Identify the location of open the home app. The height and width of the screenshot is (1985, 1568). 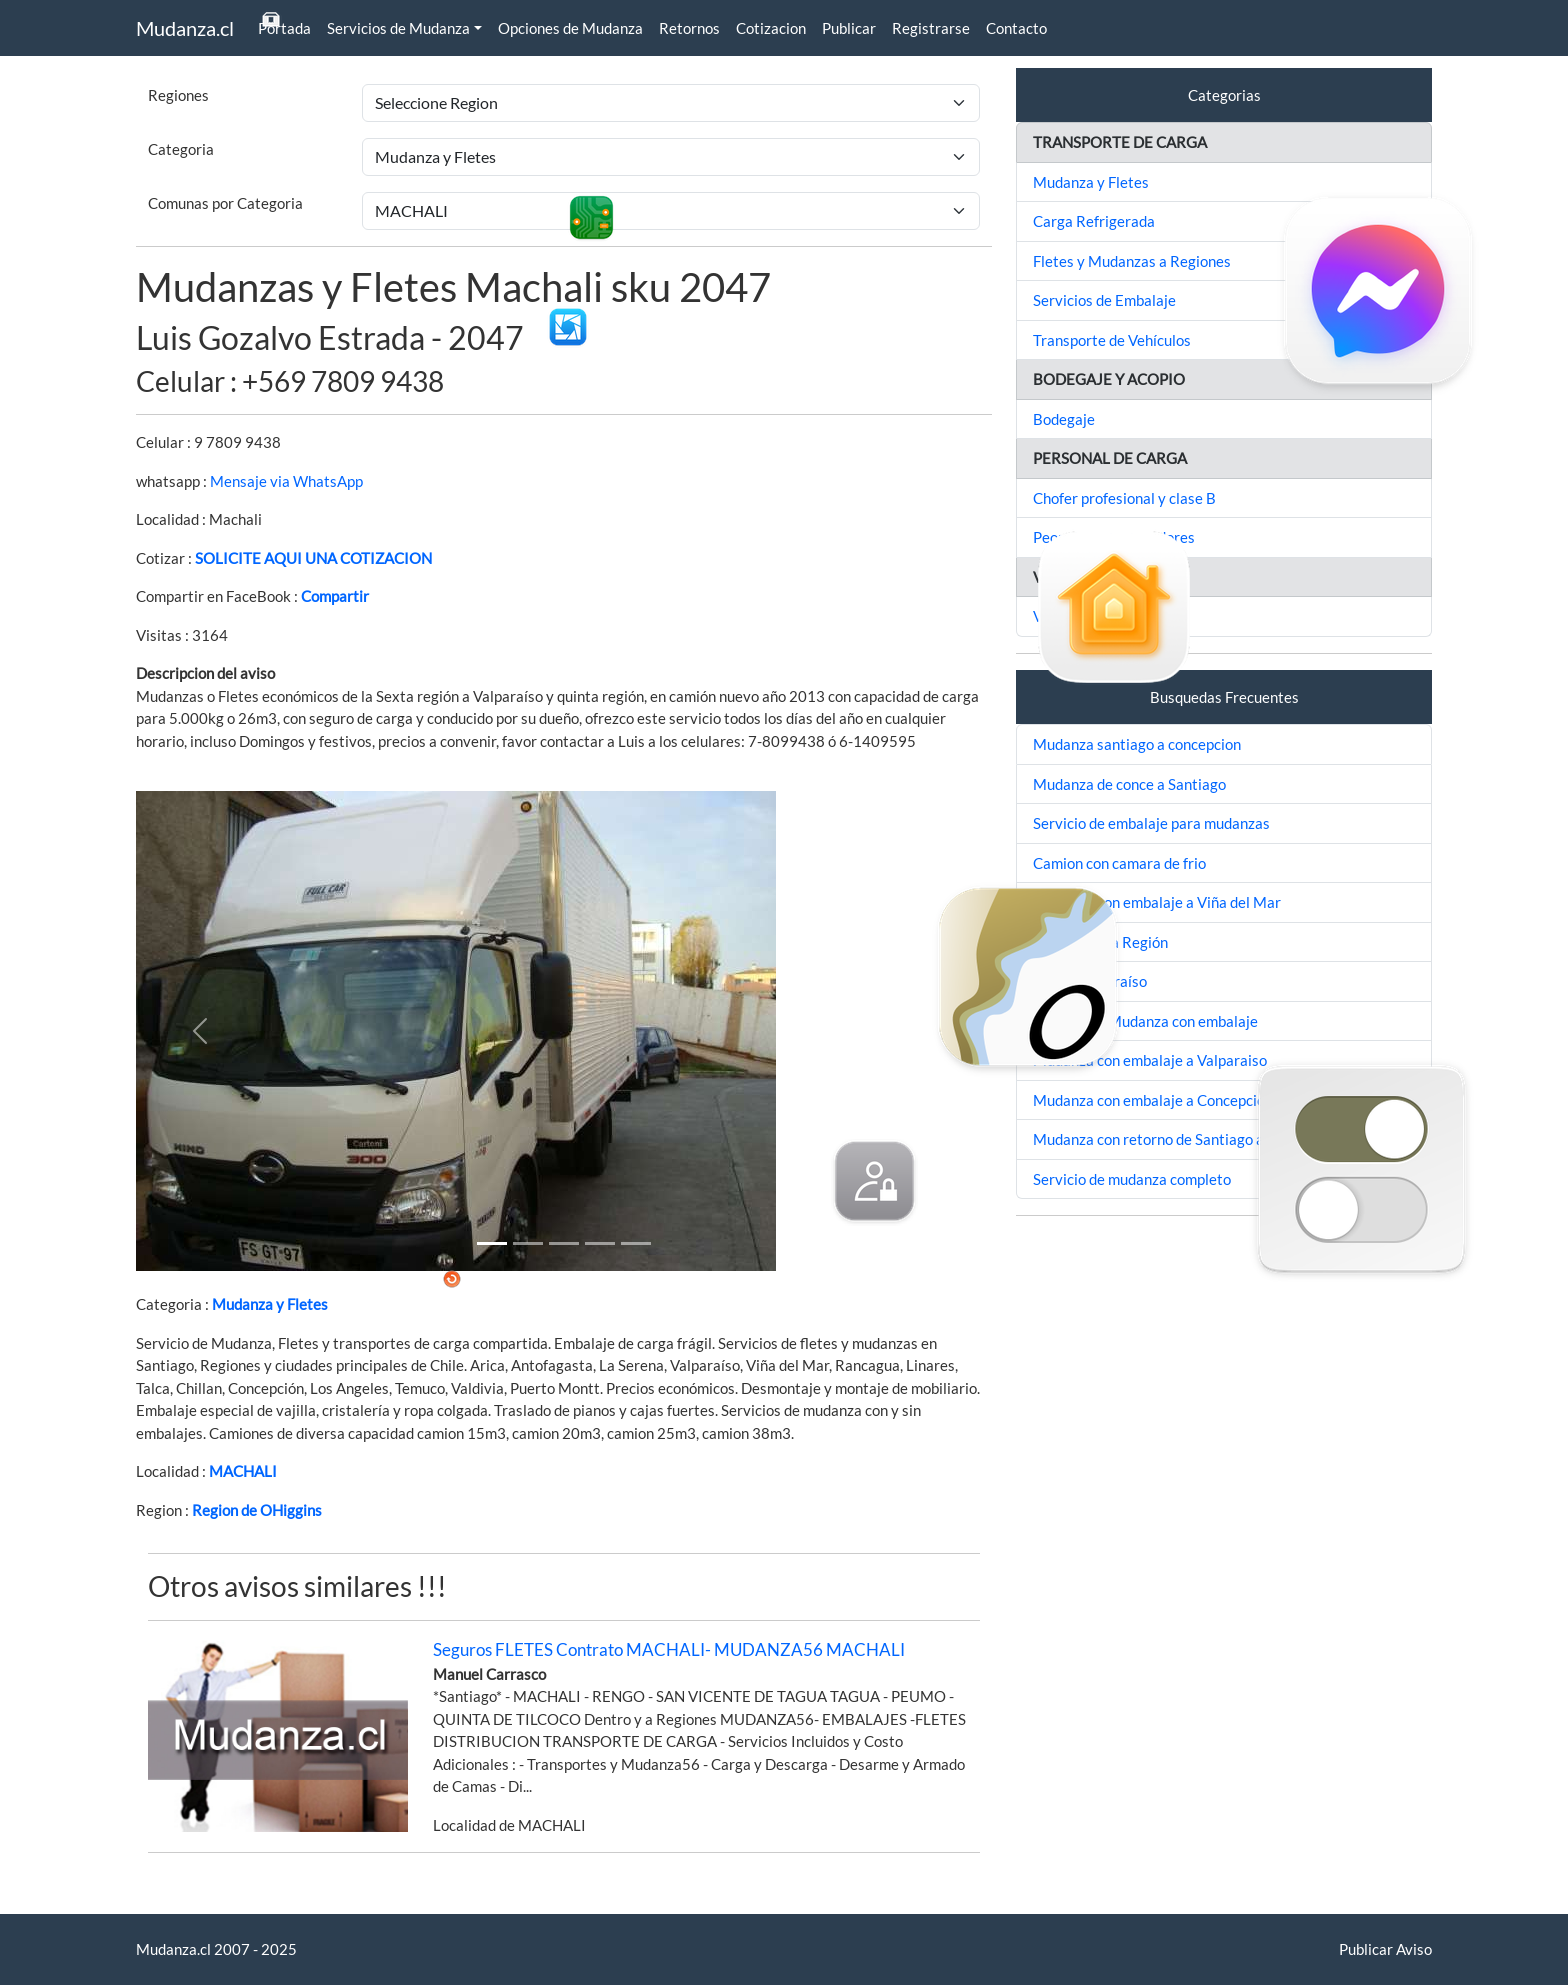
(1114, 607).